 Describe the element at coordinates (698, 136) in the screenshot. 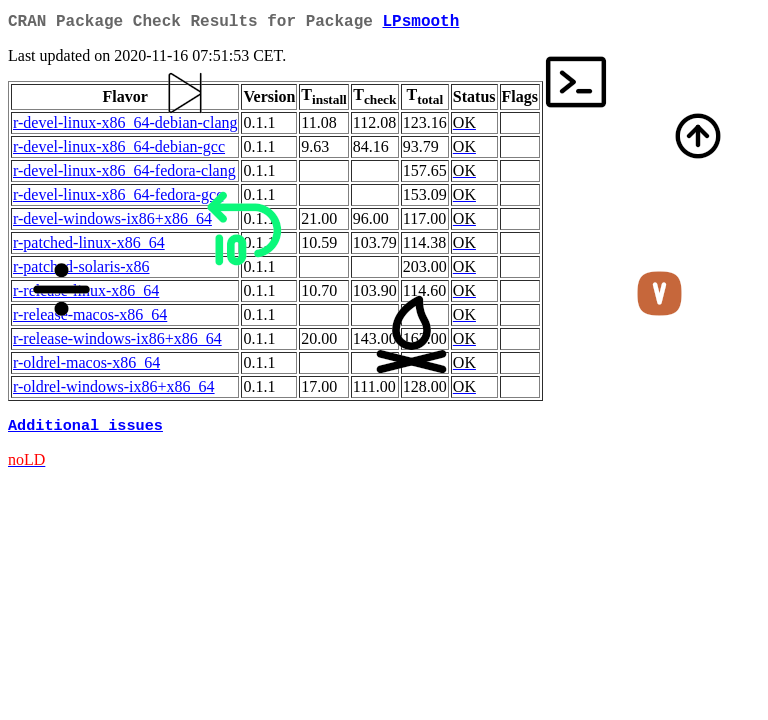

I see `scroll to top of page` at that location.